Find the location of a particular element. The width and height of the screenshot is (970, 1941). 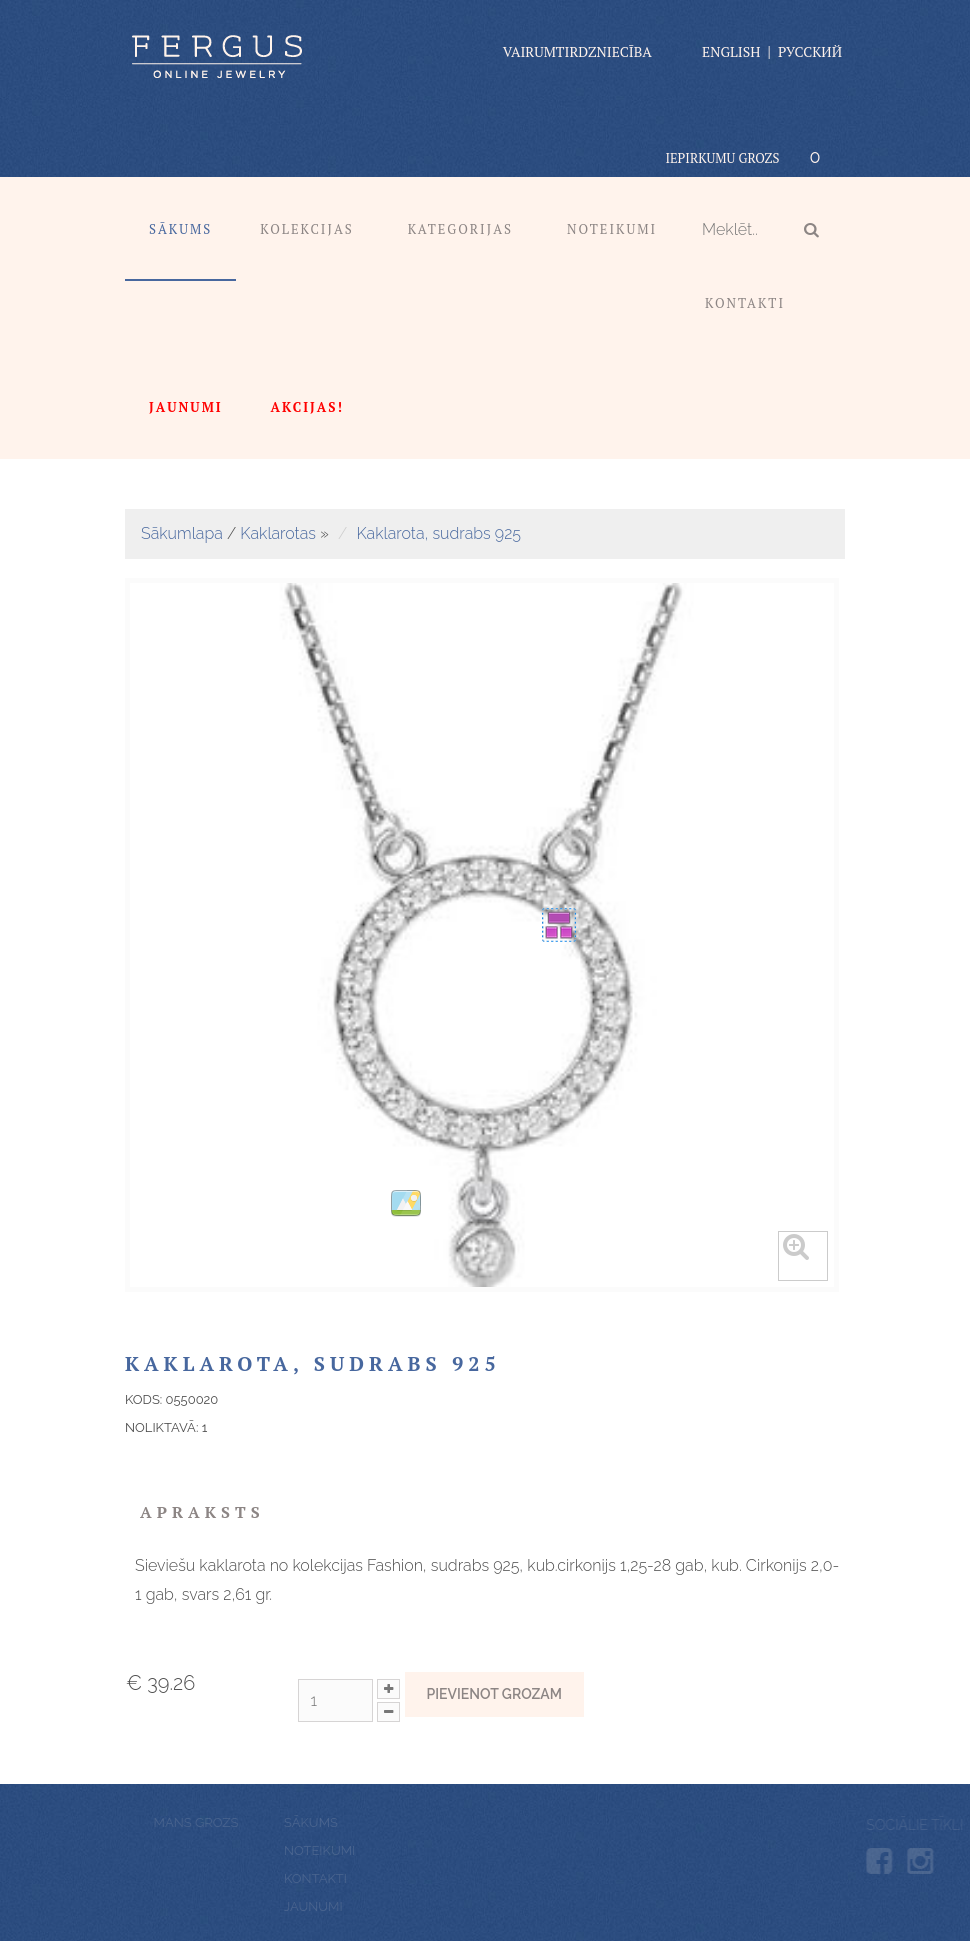

open graphics or image editing applications is located at coordinates (406, 1203).